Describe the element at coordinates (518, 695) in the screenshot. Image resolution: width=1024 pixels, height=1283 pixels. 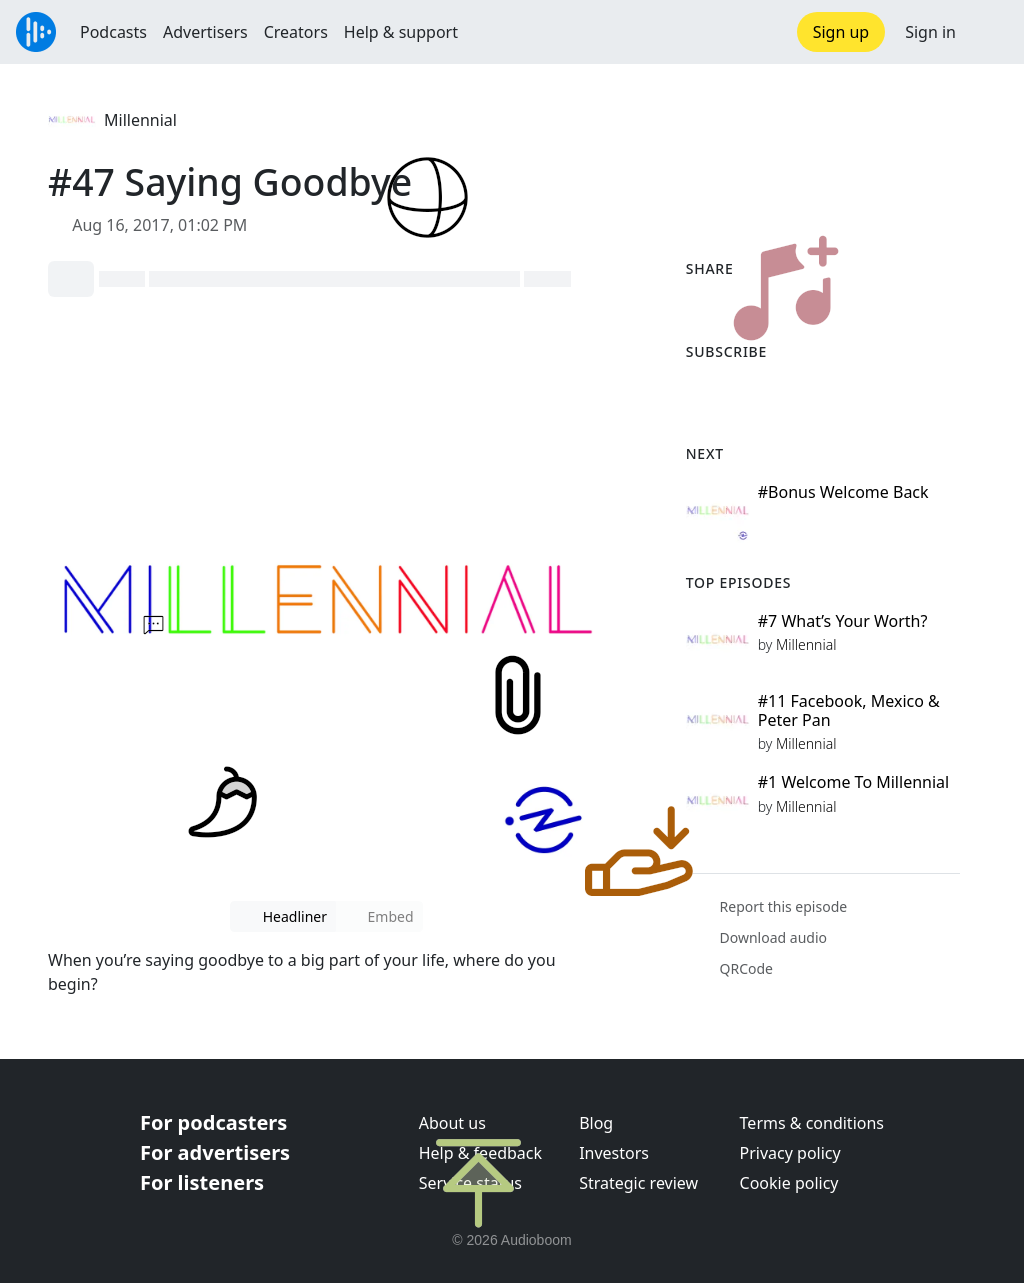
I see `attach a file to your message` at that location.